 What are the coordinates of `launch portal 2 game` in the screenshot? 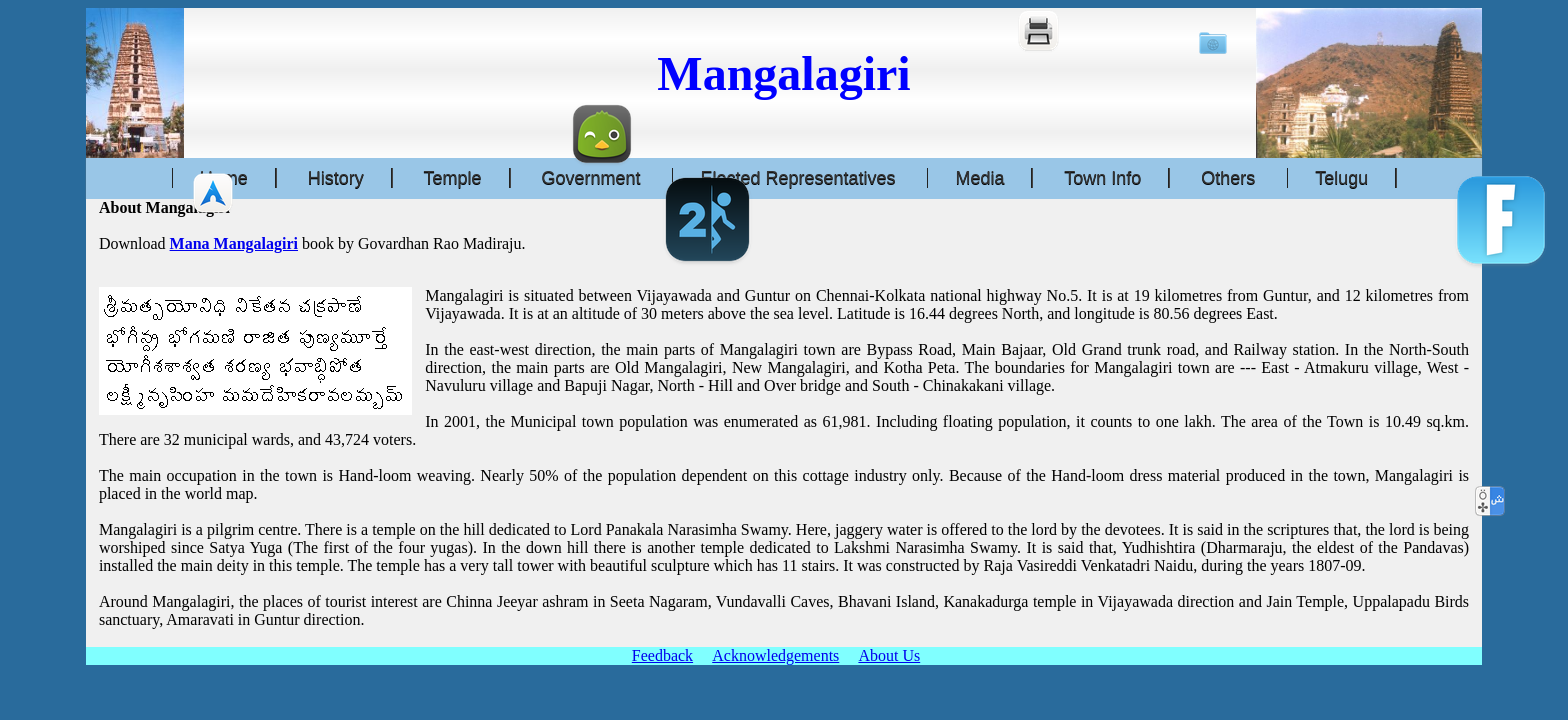 It's located at (707, 219).